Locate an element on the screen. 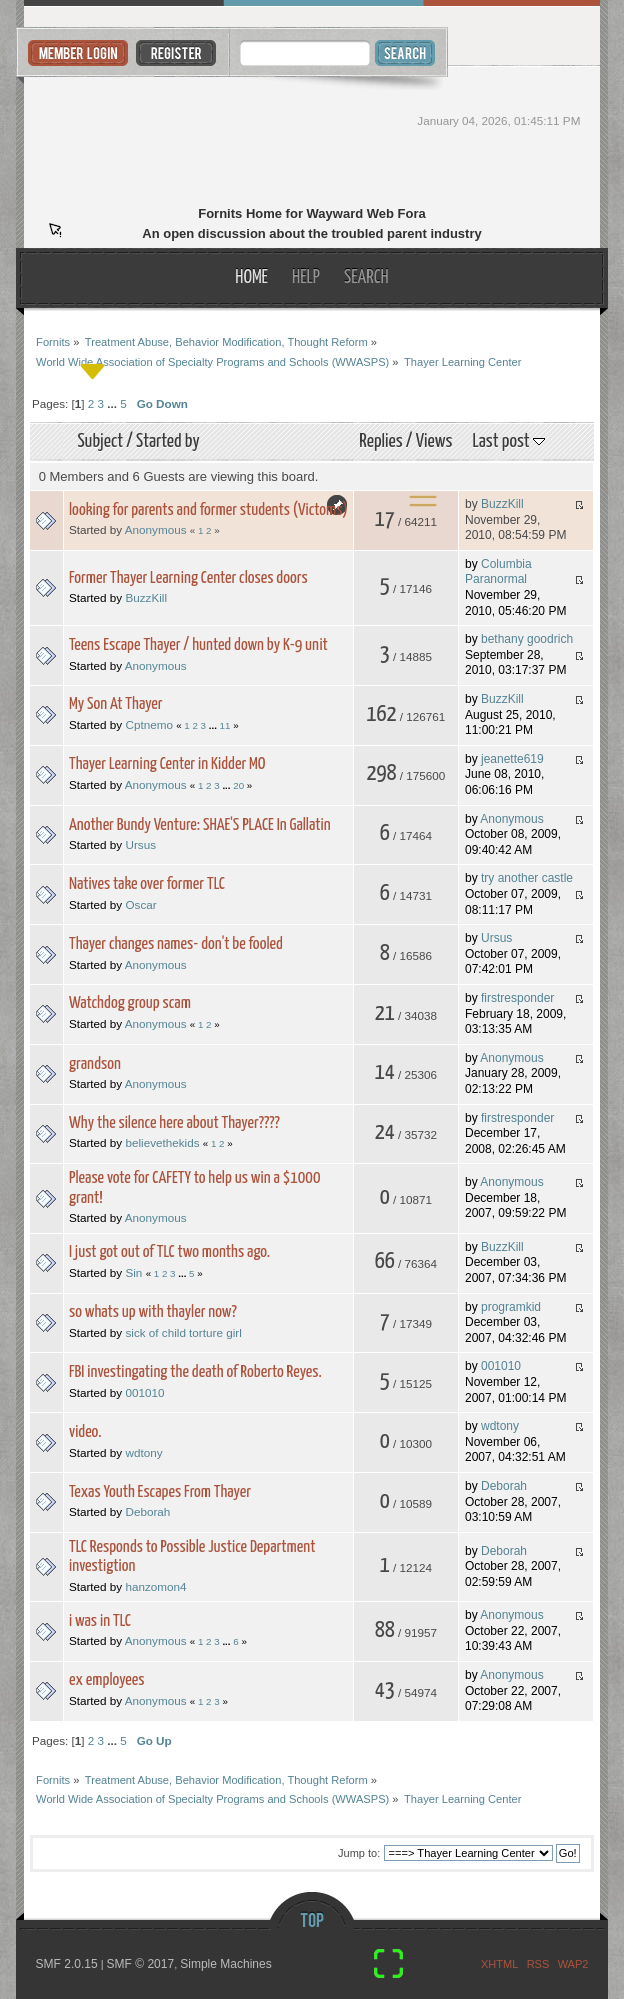 Image resolution: width=624 pixels, height=1999 pixels. expand a dropdown menu is located at coordinates (92, 371).